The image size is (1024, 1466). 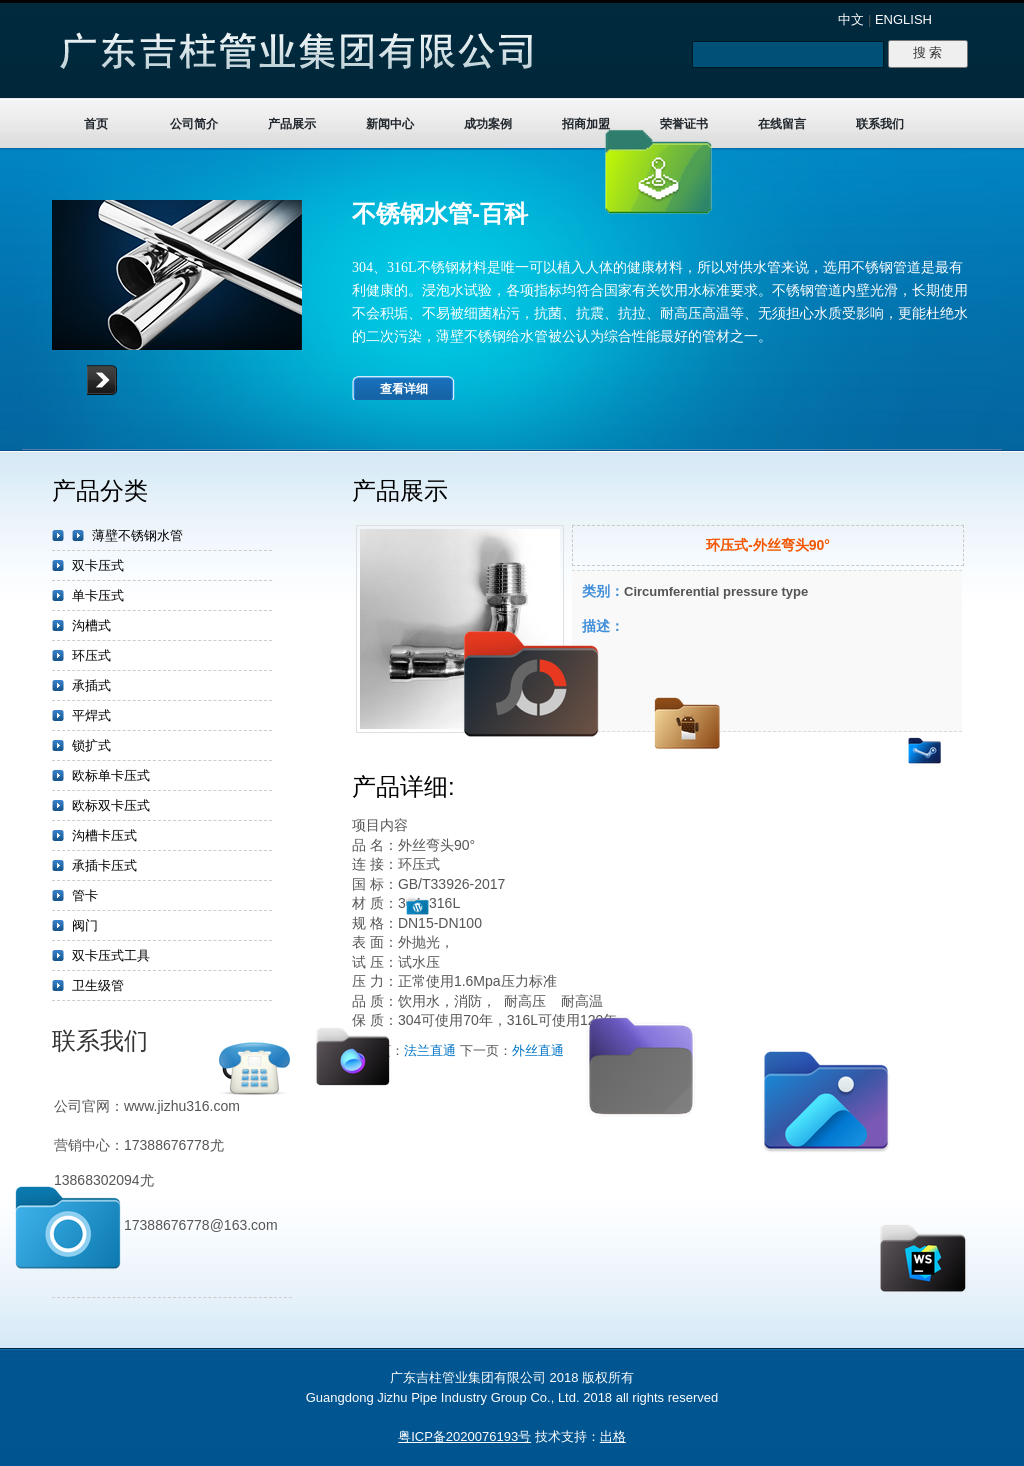 I want to click on drop files here to move them into this folder, so click(x=641, y=1066).